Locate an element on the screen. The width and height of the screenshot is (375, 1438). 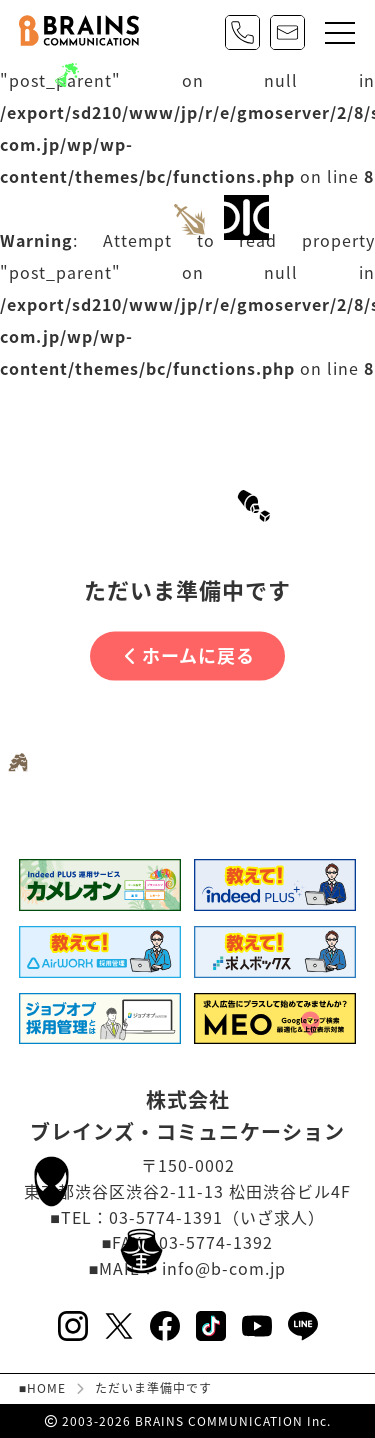
attack or combat action button is located at coordinates (189, 219).